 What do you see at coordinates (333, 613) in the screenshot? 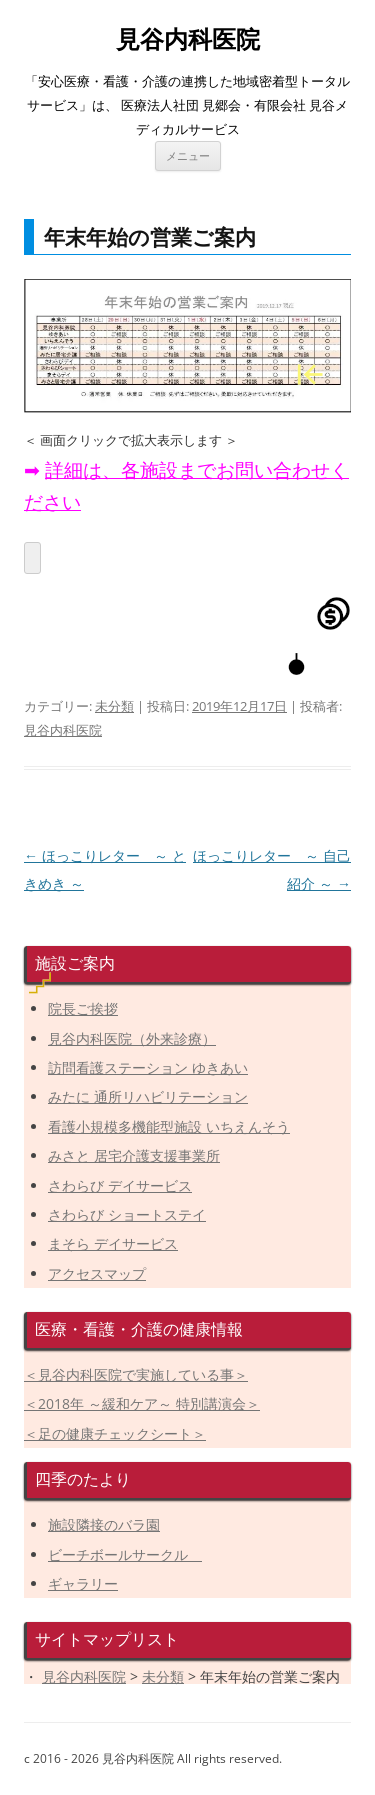
I see `view your coin balance or currency` at bounding box center [333, 613].